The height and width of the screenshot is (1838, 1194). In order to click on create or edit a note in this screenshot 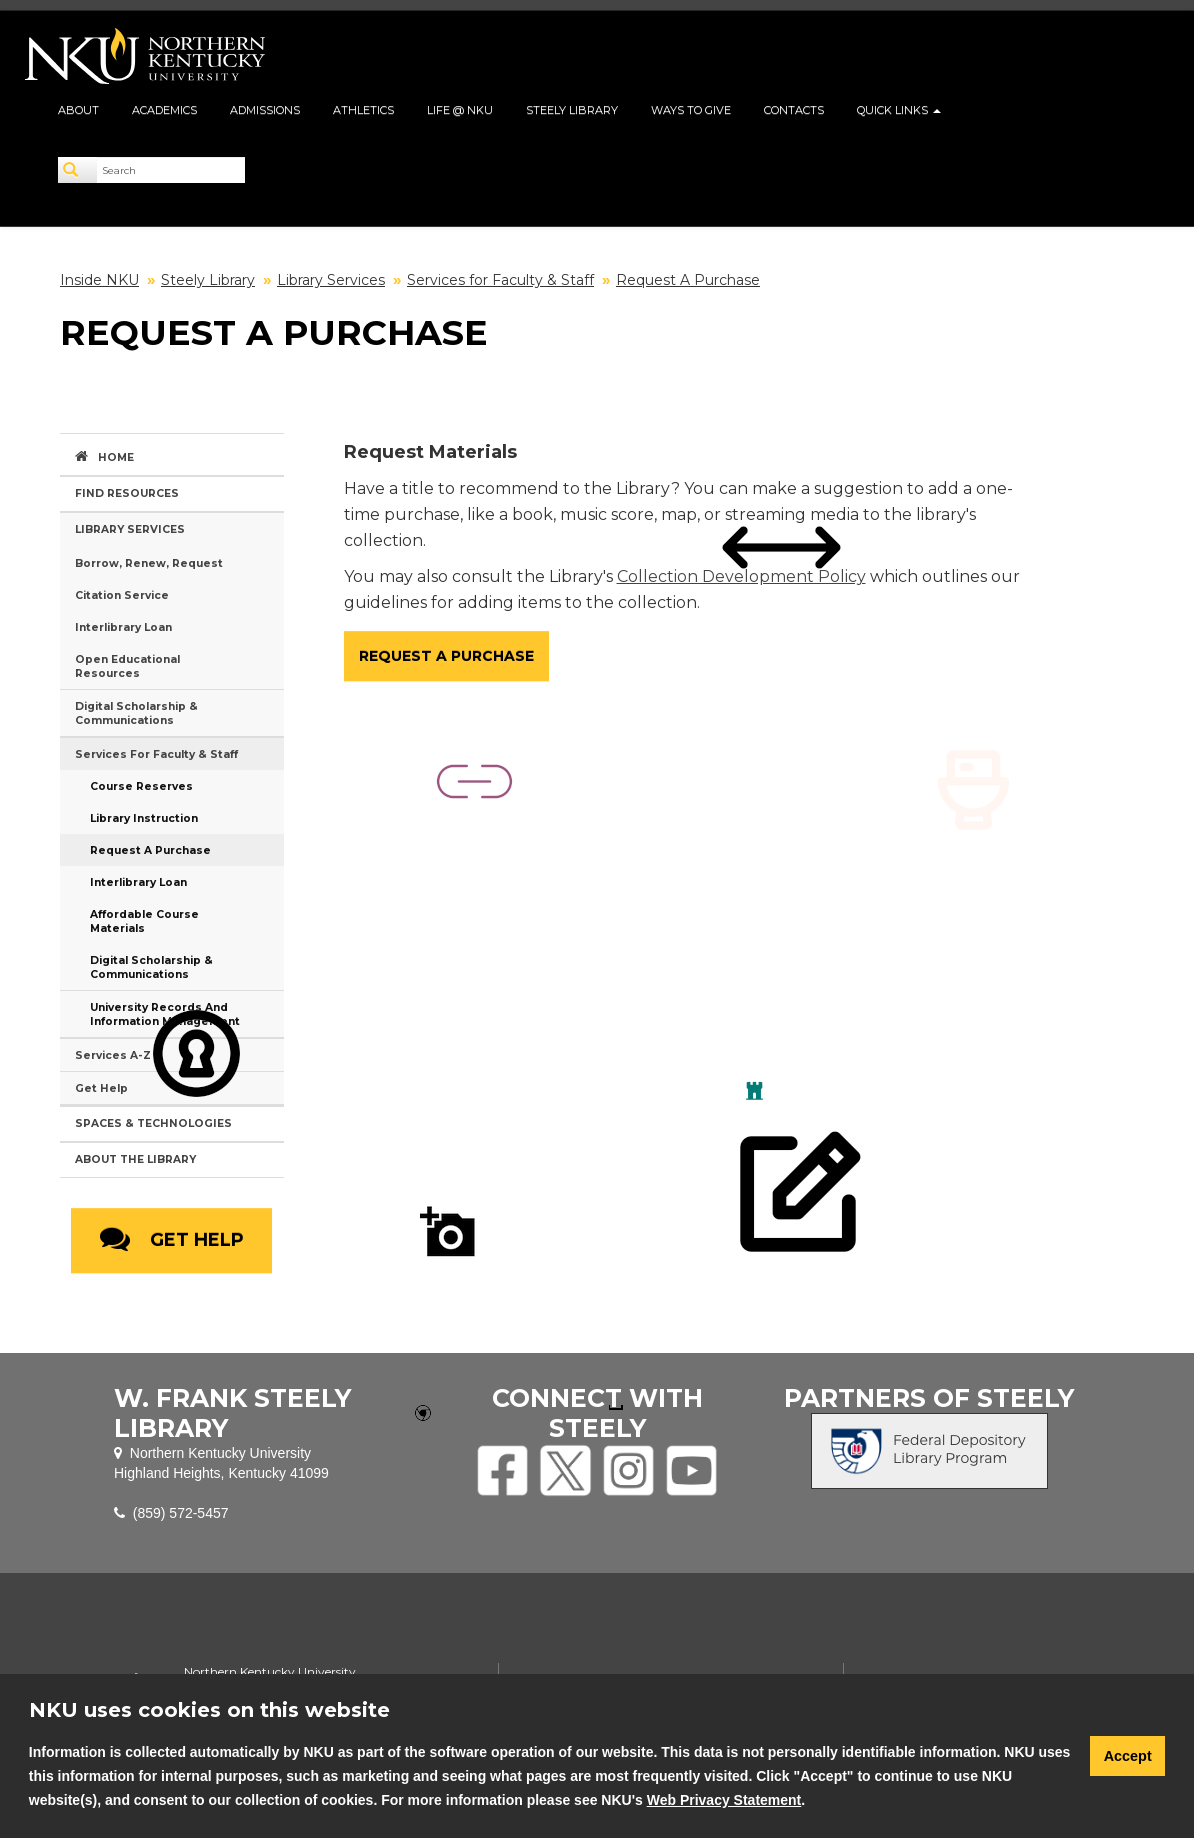, I will do `click(798, 1194)`.